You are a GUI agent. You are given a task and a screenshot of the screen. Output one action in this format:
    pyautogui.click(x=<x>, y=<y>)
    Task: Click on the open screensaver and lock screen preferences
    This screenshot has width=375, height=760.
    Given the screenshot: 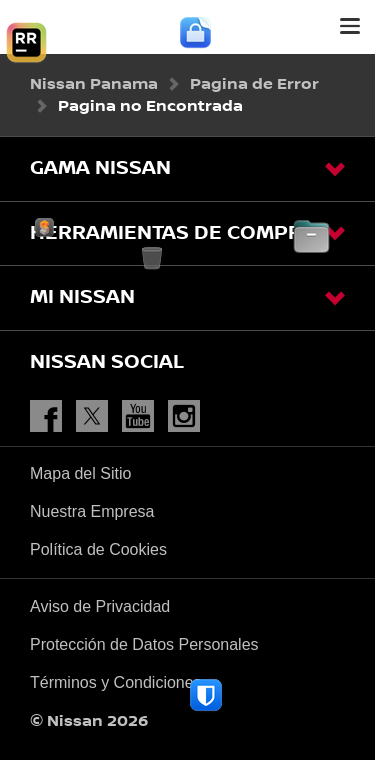 What is the action you would take?
    pyautogui.click(x=195, y=32)
    